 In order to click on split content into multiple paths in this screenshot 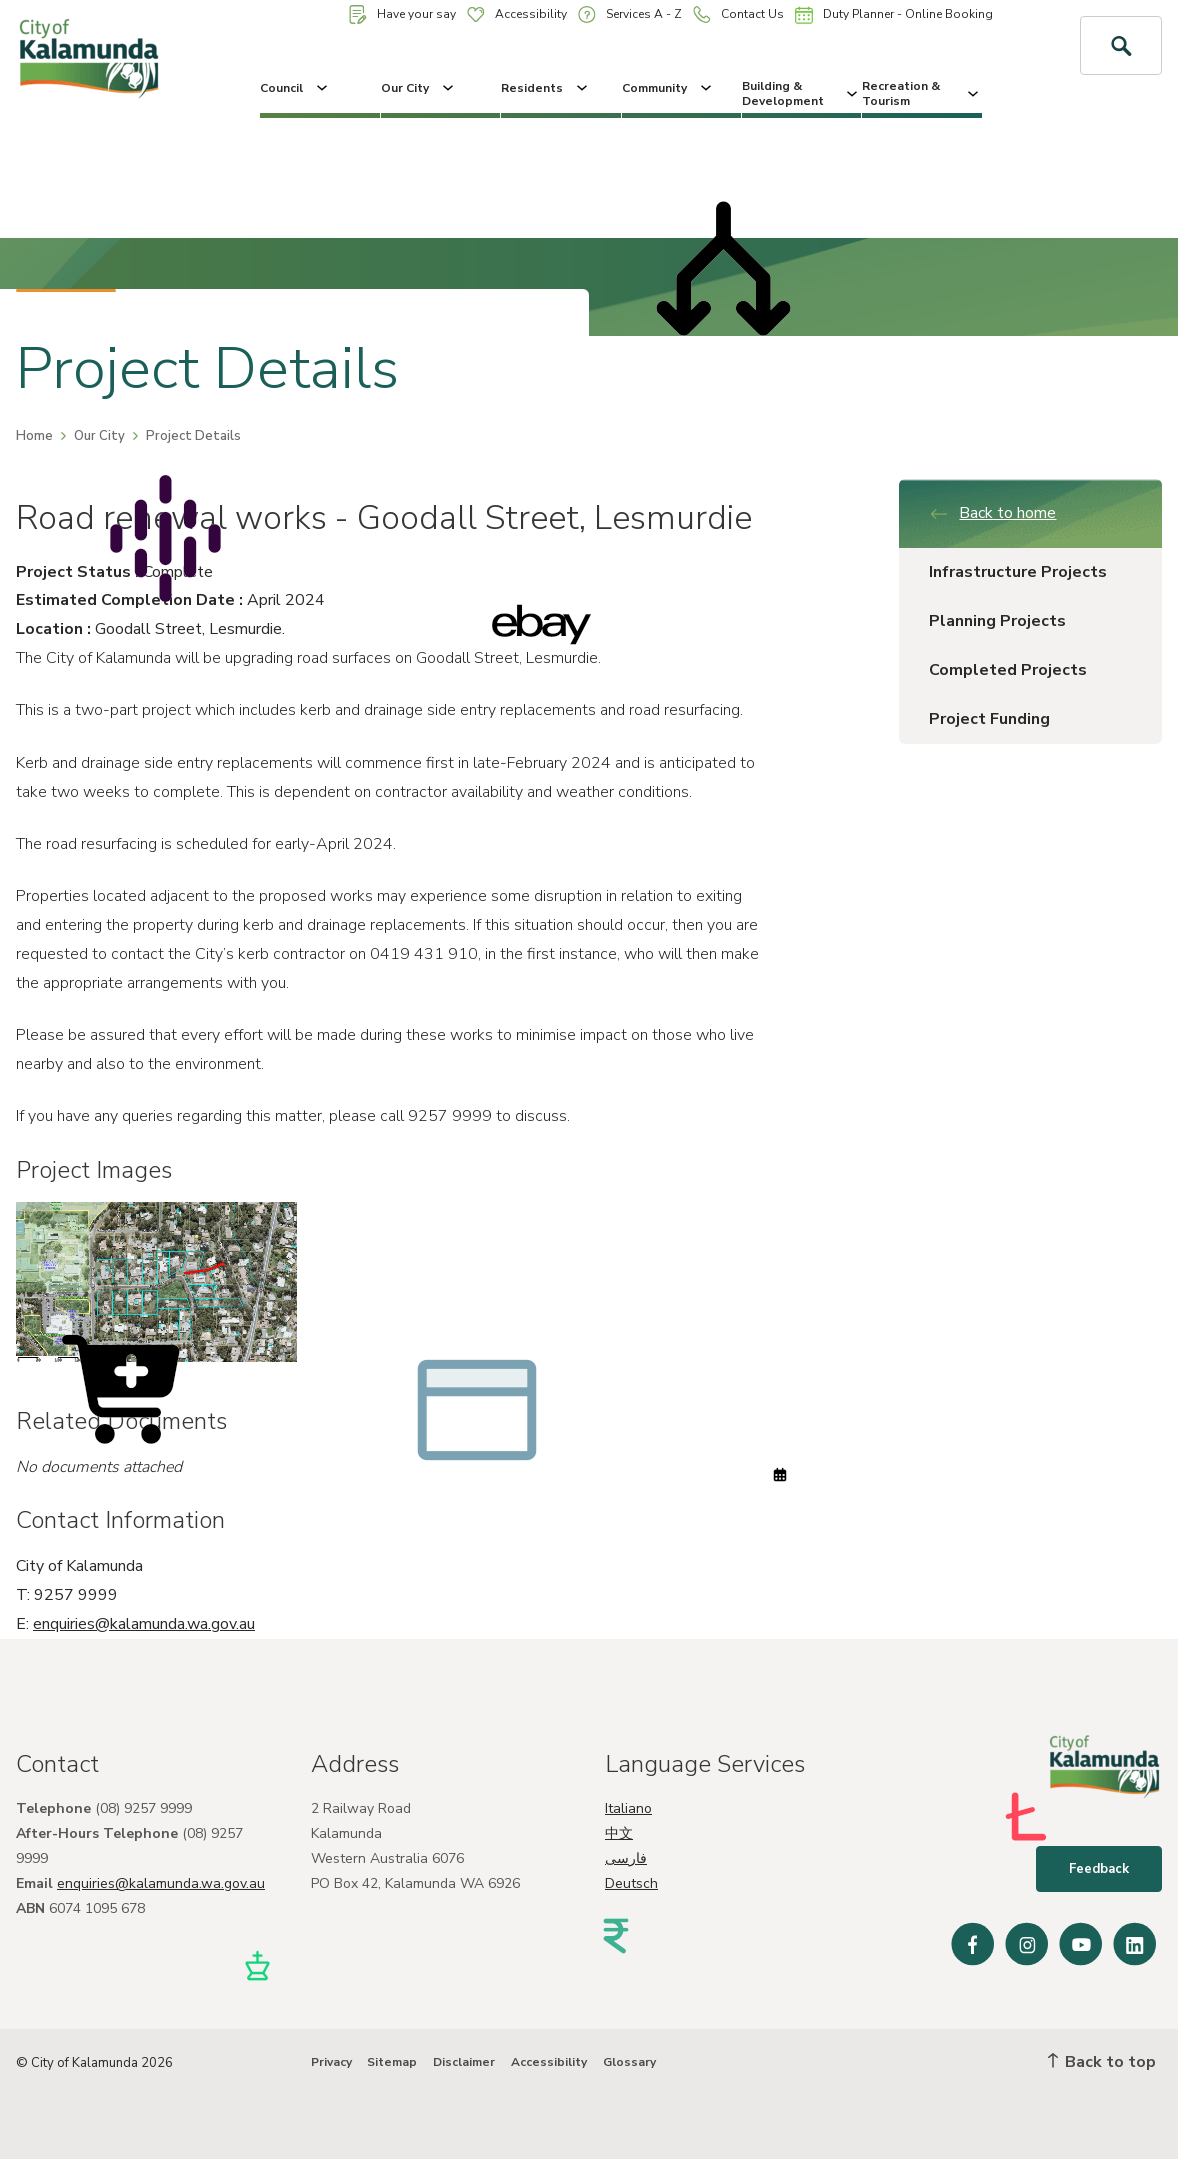, I will do `click(723, 273)`.